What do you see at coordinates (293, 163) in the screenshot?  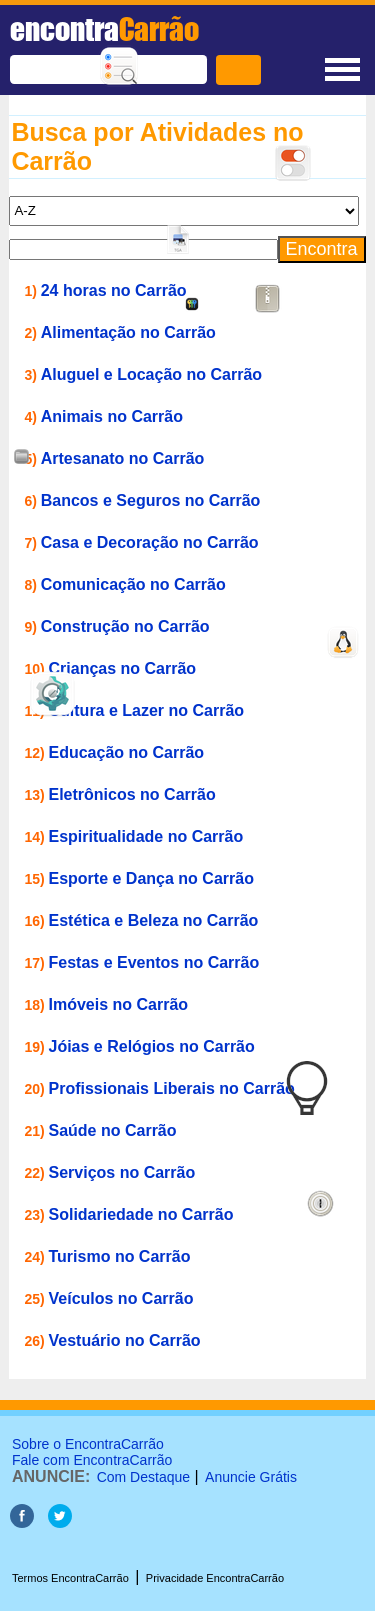 I see `access desktop preferences and settings` at bounding box center [293, 163].